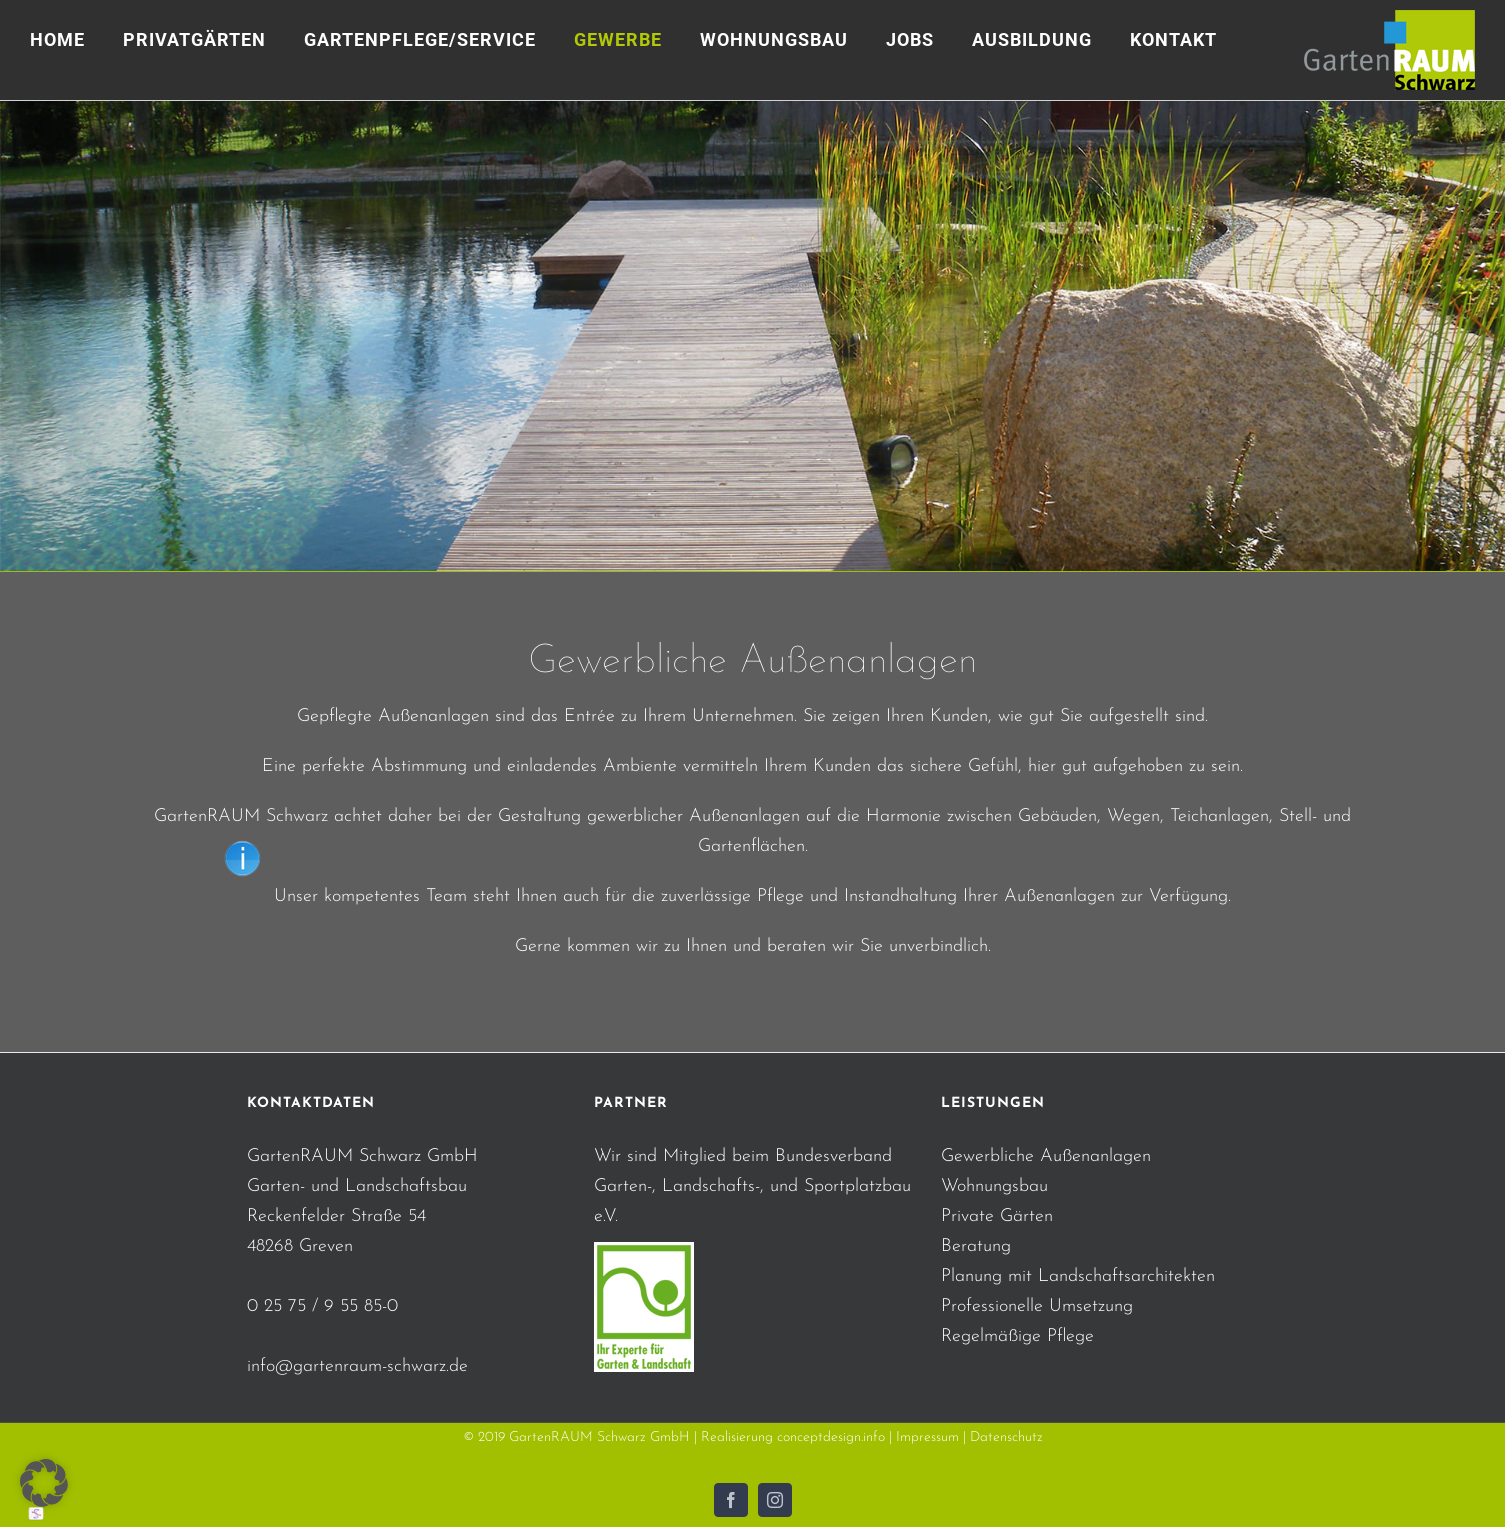 This screenshot has width=1505, height=1527. Describe the element at coordinates (36, 1513) in the screenshot. I see `an SVG image file` at that location.